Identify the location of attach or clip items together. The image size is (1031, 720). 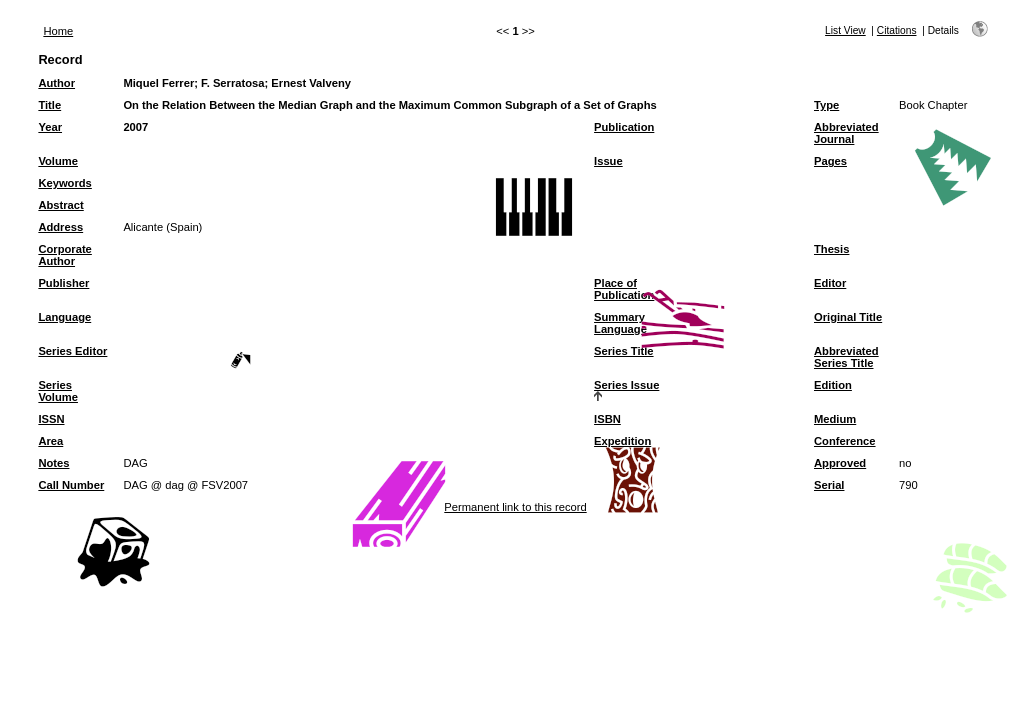
(953, 168).